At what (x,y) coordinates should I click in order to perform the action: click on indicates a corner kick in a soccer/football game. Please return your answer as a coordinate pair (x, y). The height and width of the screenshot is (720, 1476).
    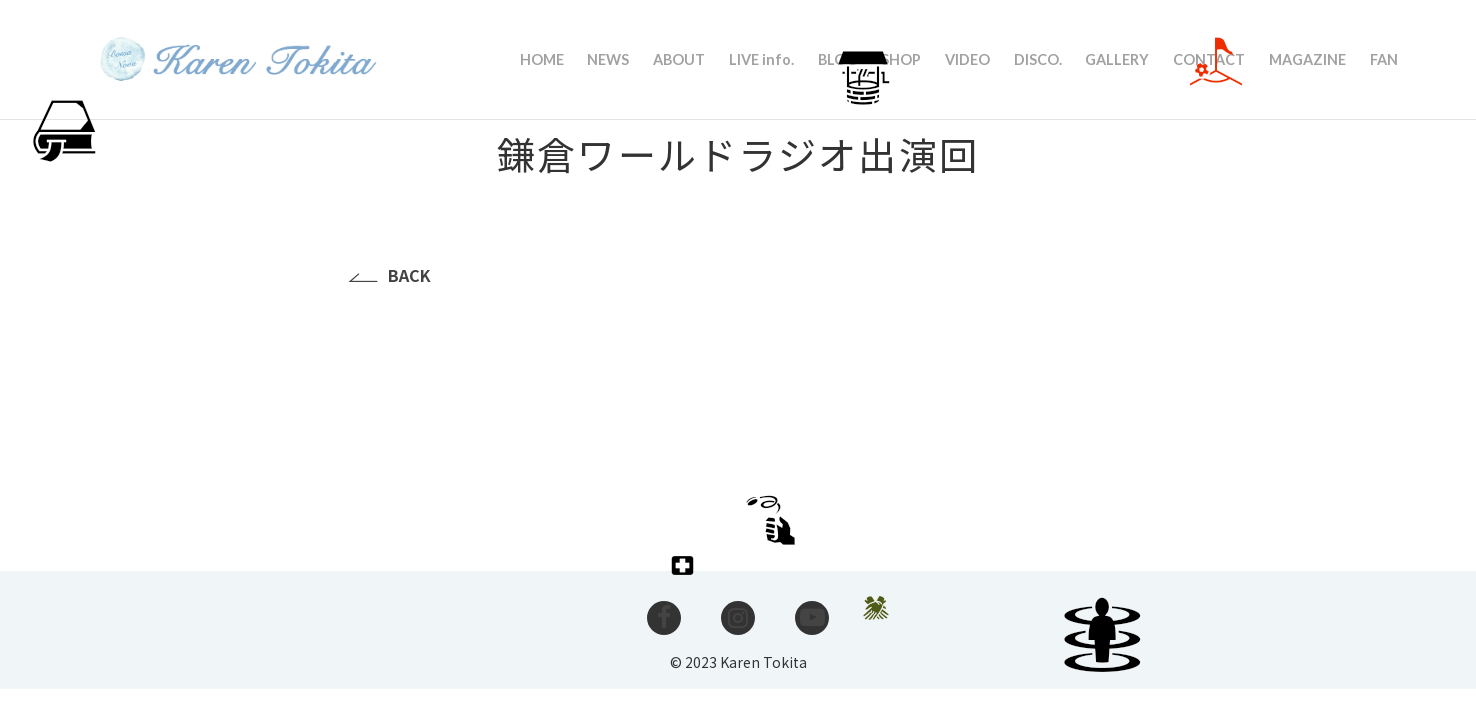
    Looking at the image, I should click on (1216, 62).